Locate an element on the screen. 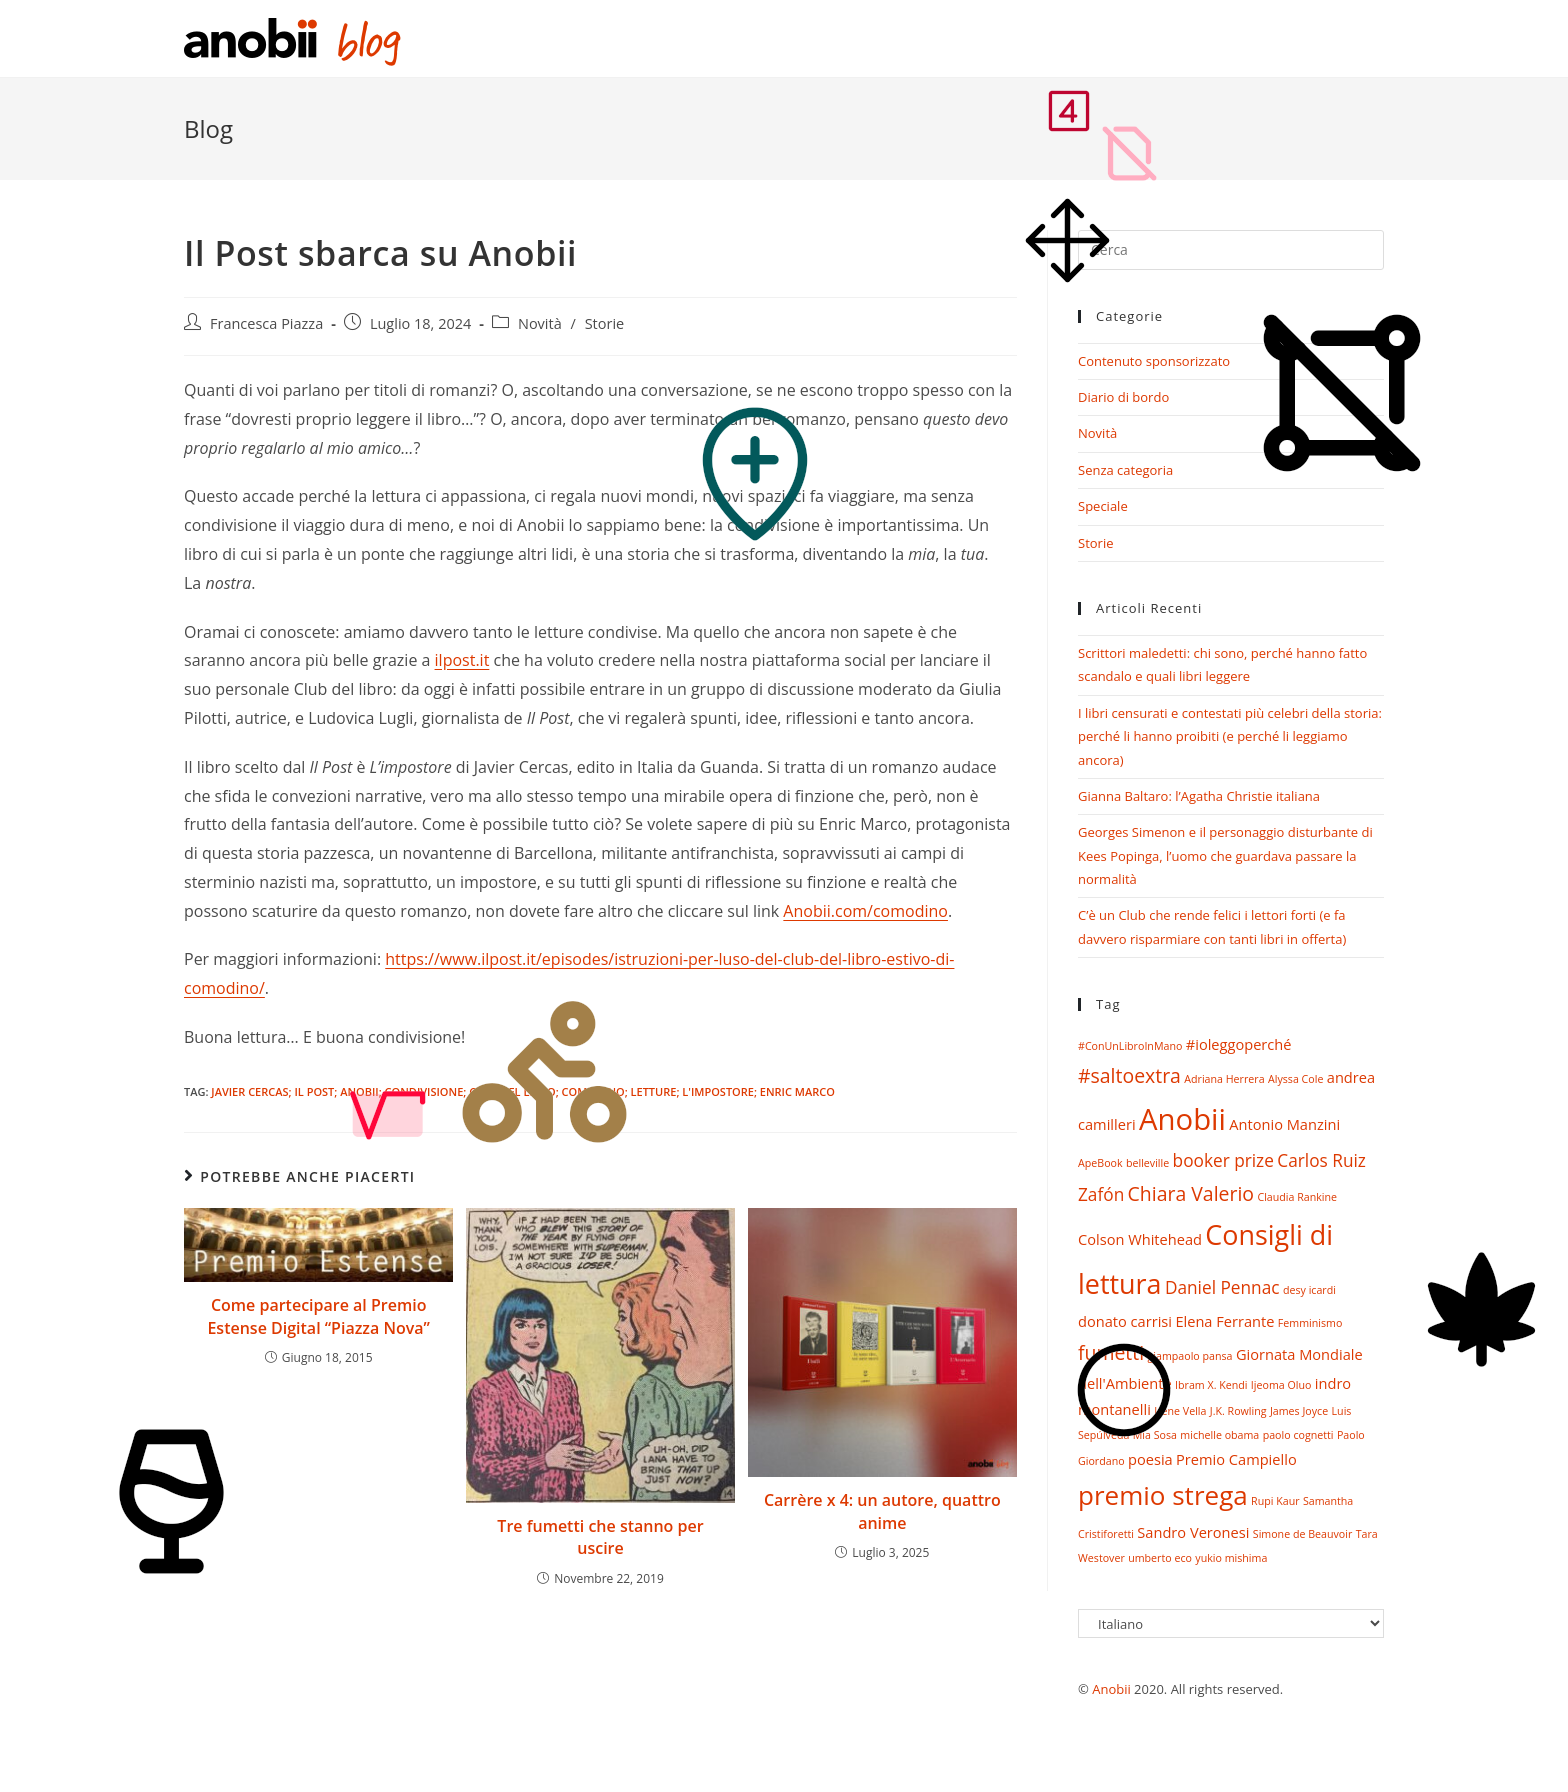  unselected radio button or checkbox option is located at coordinates (1124, 1390).